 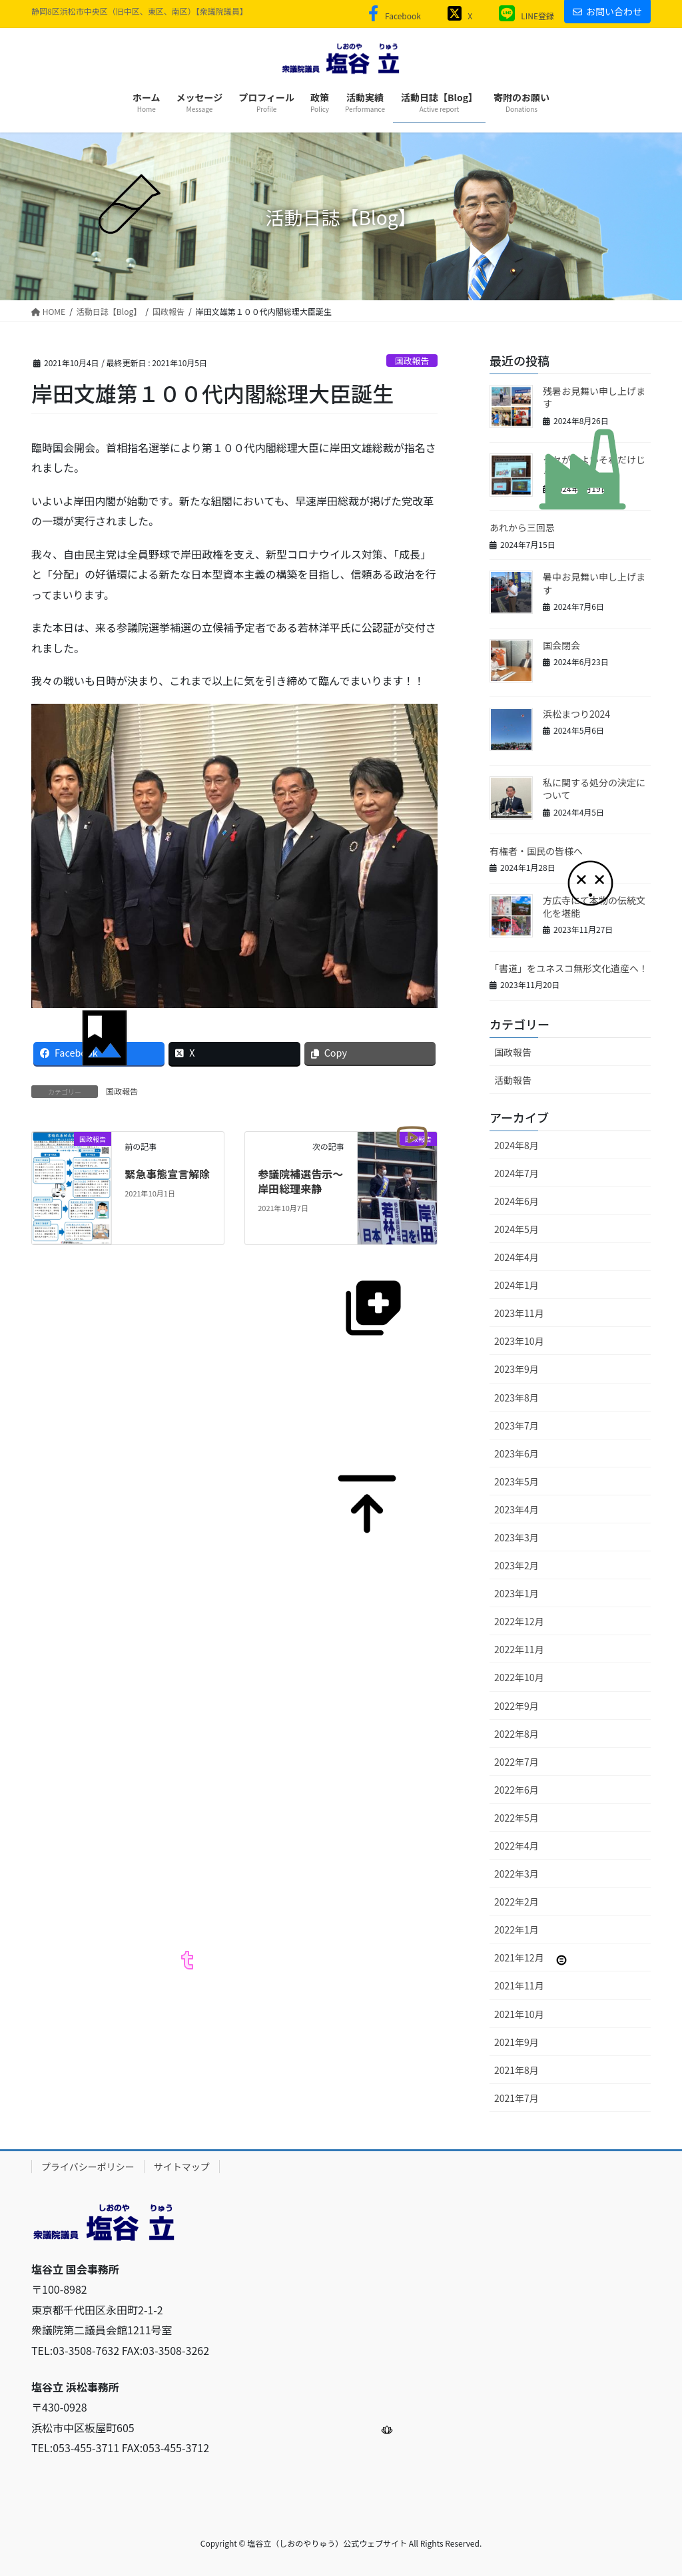 I want to click on access medical records or notes, so click(x=373, y=1308).